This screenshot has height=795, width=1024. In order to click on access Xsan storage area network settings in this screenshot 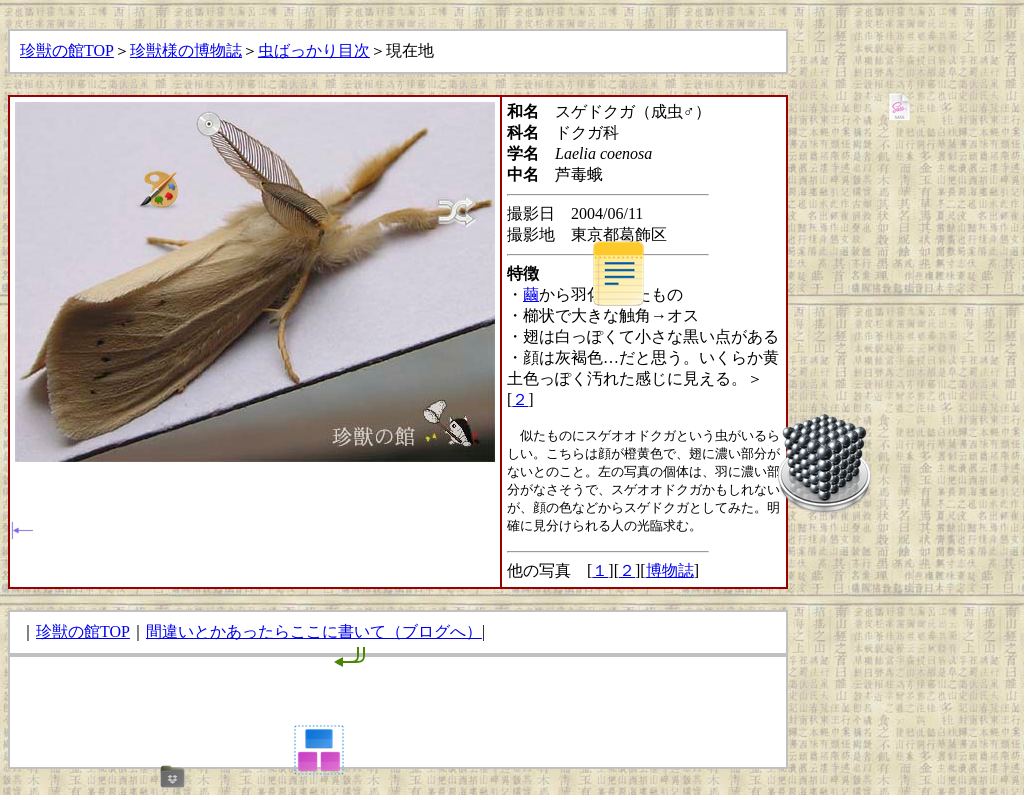, I will do `click(824, 464)`.